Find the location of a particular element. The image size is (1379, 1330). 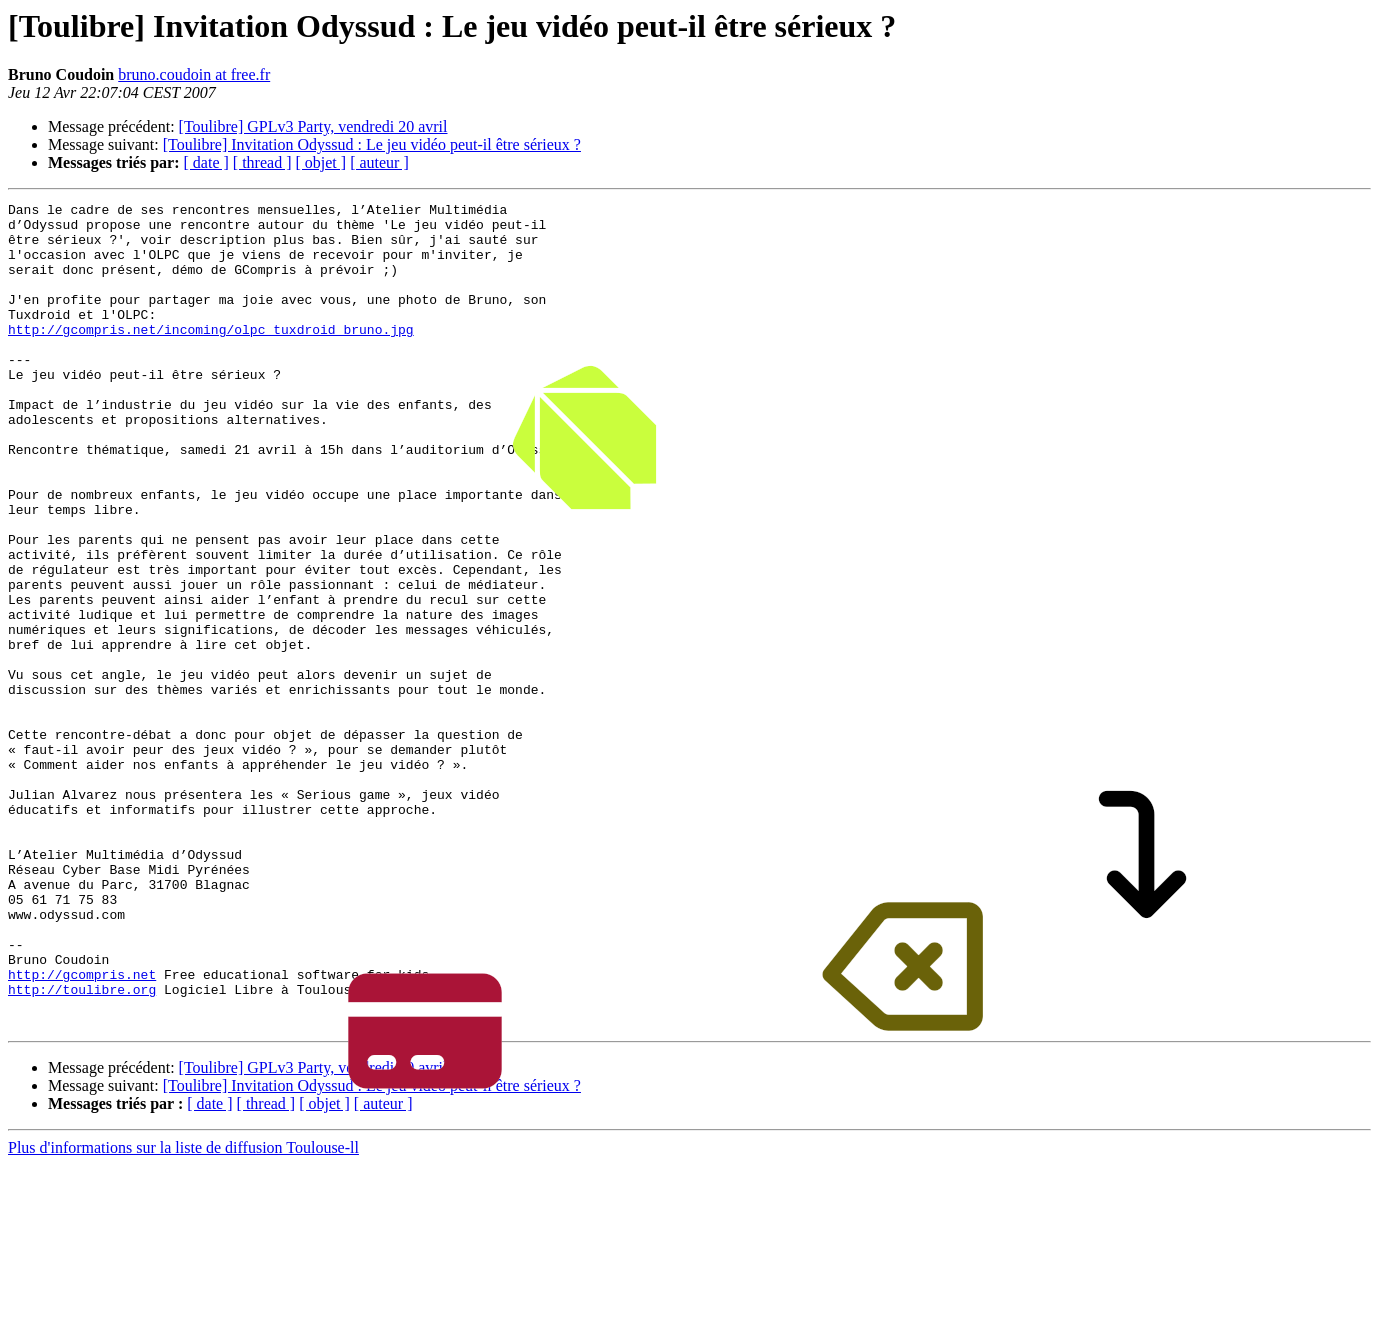

move item down one level is located at coordinates (1146, 854).